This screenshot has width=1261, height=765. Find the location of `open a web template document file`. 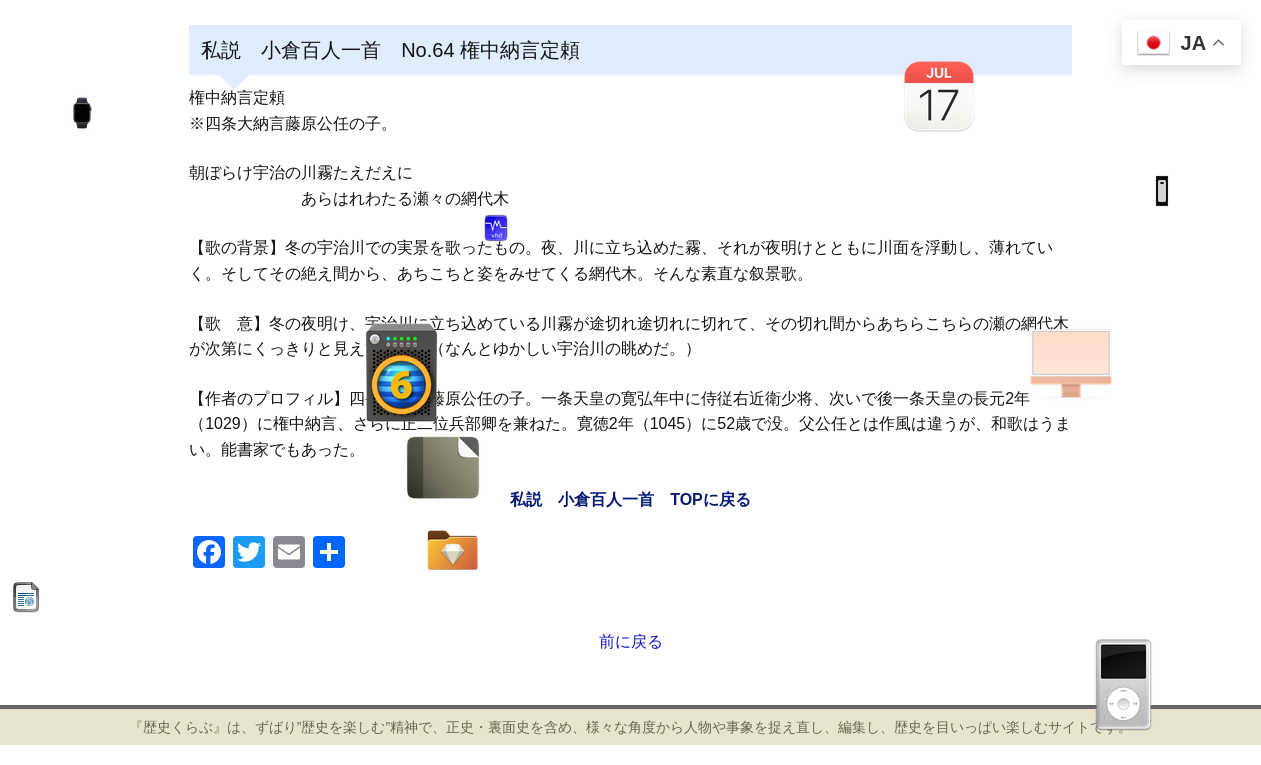

open a web template document file is located at coordinates (26, 597).